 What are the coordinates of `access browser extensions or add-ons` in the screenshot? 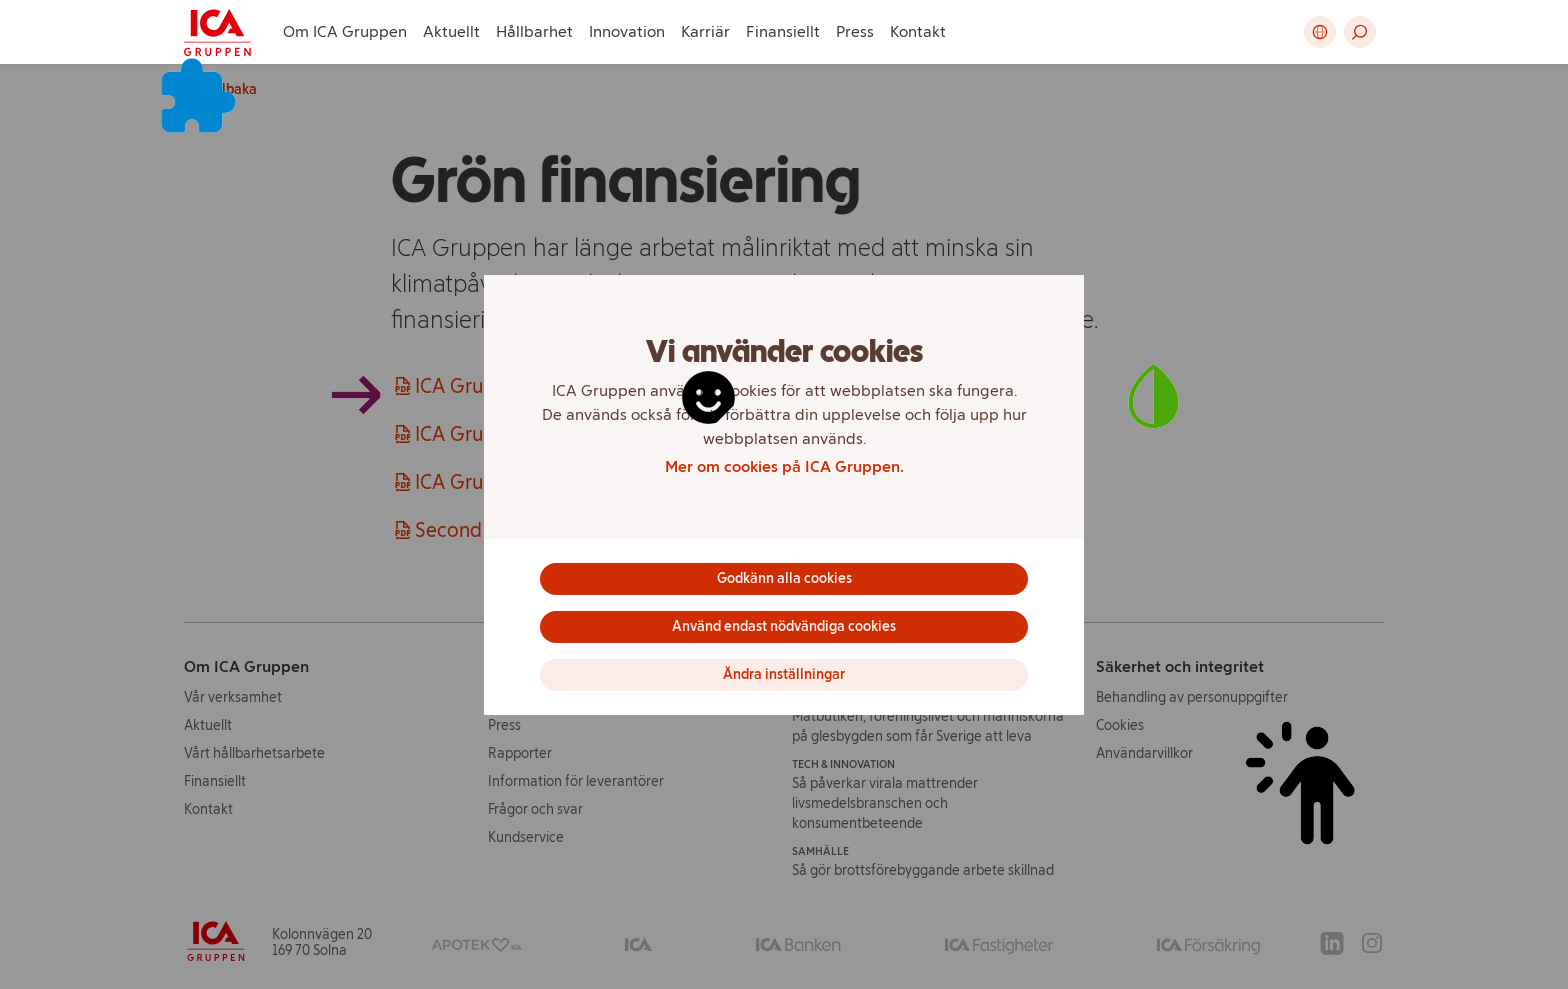 It's located at (198, 95).